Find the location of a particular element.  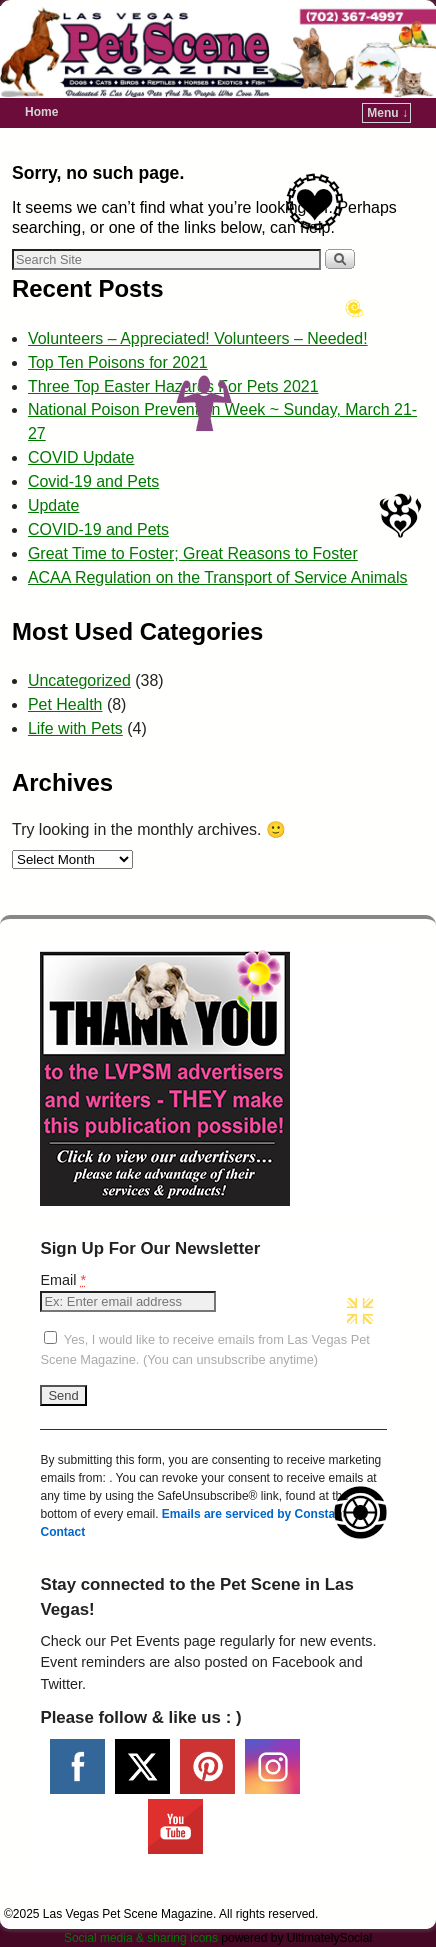

view fossil collection or paleontology items is located at coordinates (354, 308).